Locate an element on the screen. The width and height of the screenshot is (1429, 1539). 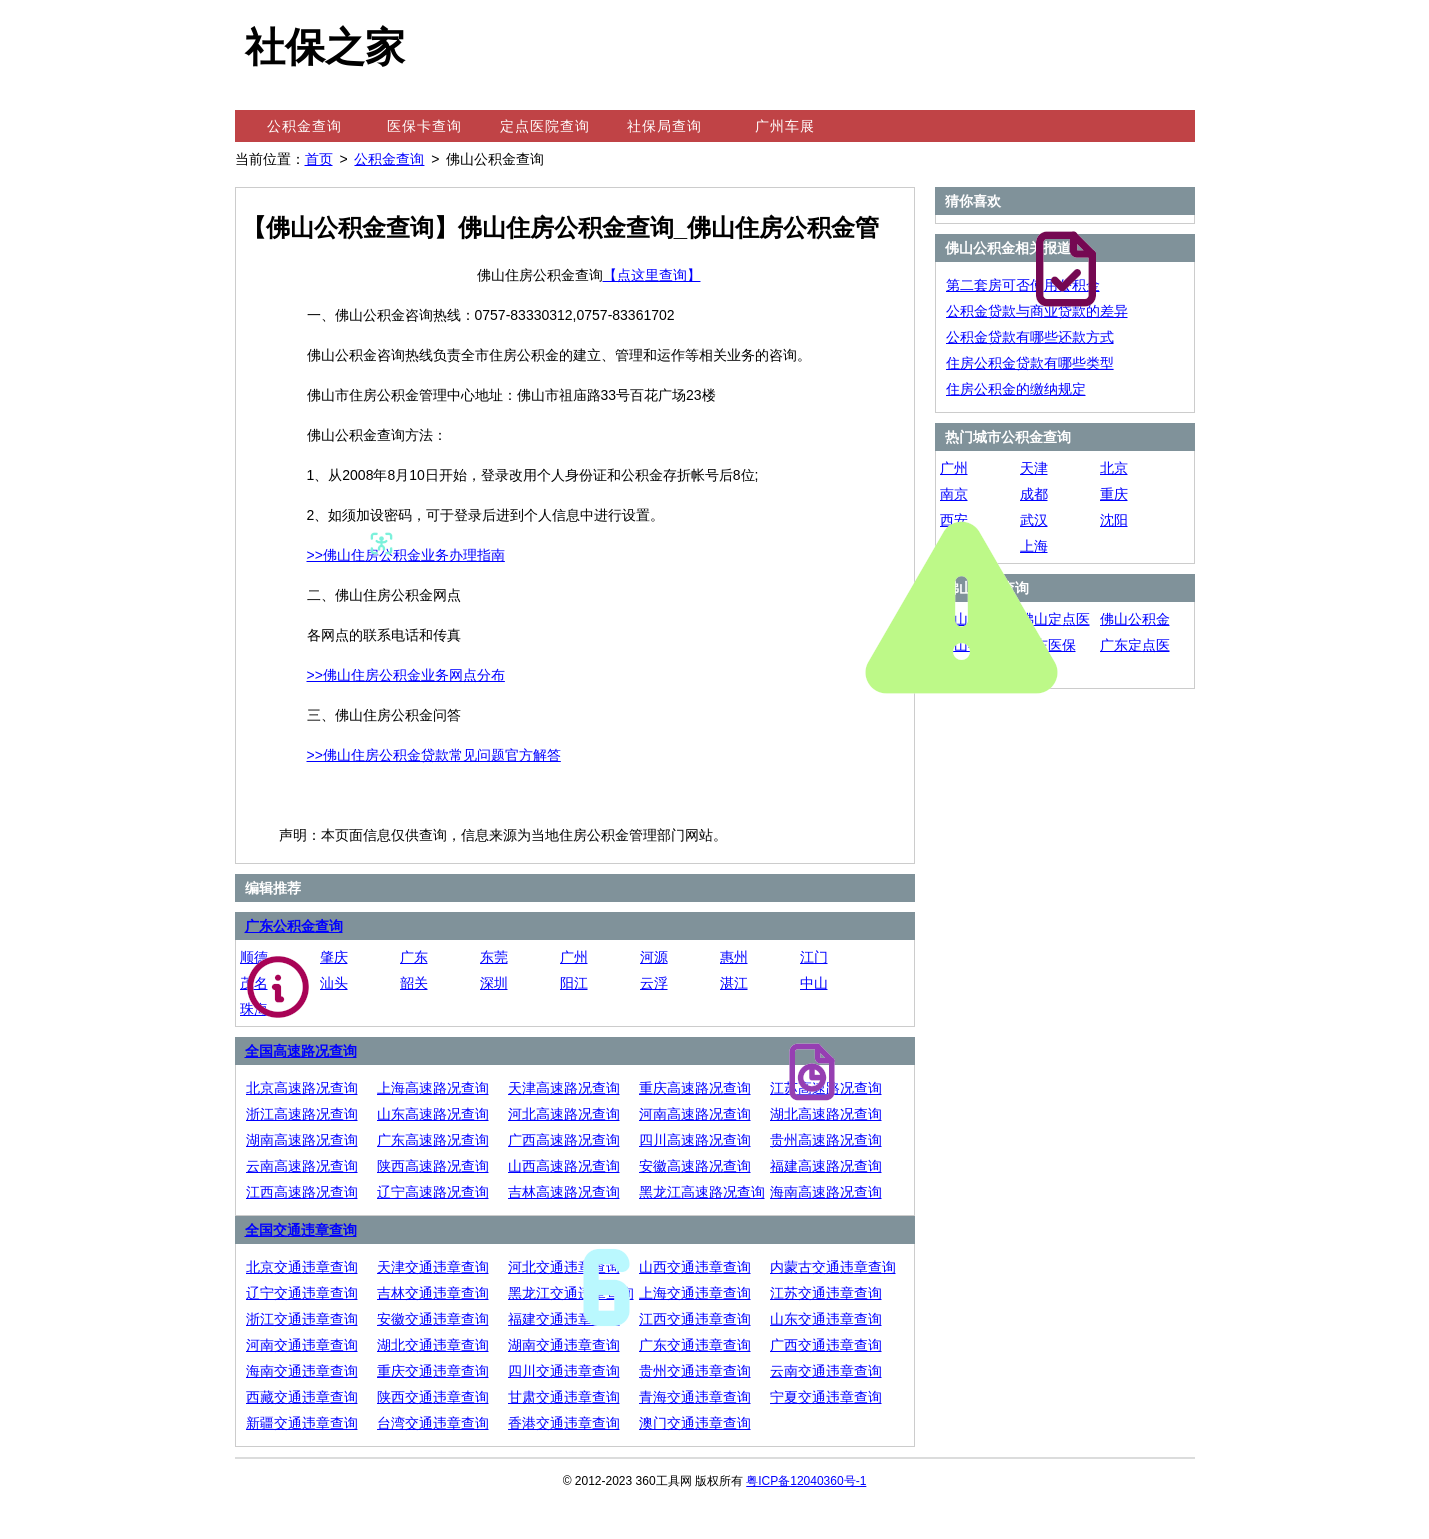
indicates item number 6 in a list or sequence is located at coordinates (606, 1287).